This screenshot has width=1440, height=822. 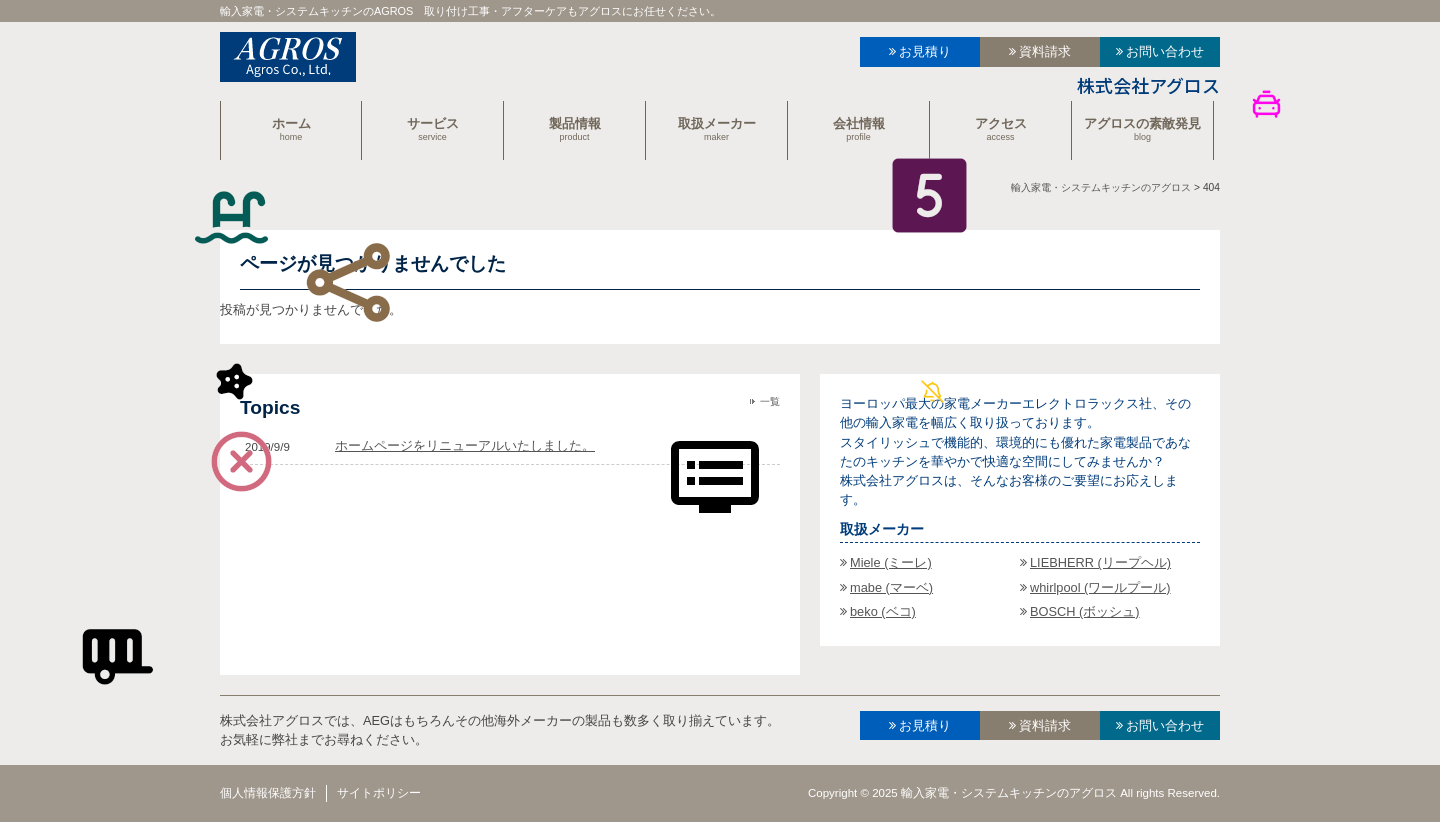 What do you see at coordinates (234, 381) in the screenshot?
I see `indicates a disease or infection status` at bounding box center [234, 381].